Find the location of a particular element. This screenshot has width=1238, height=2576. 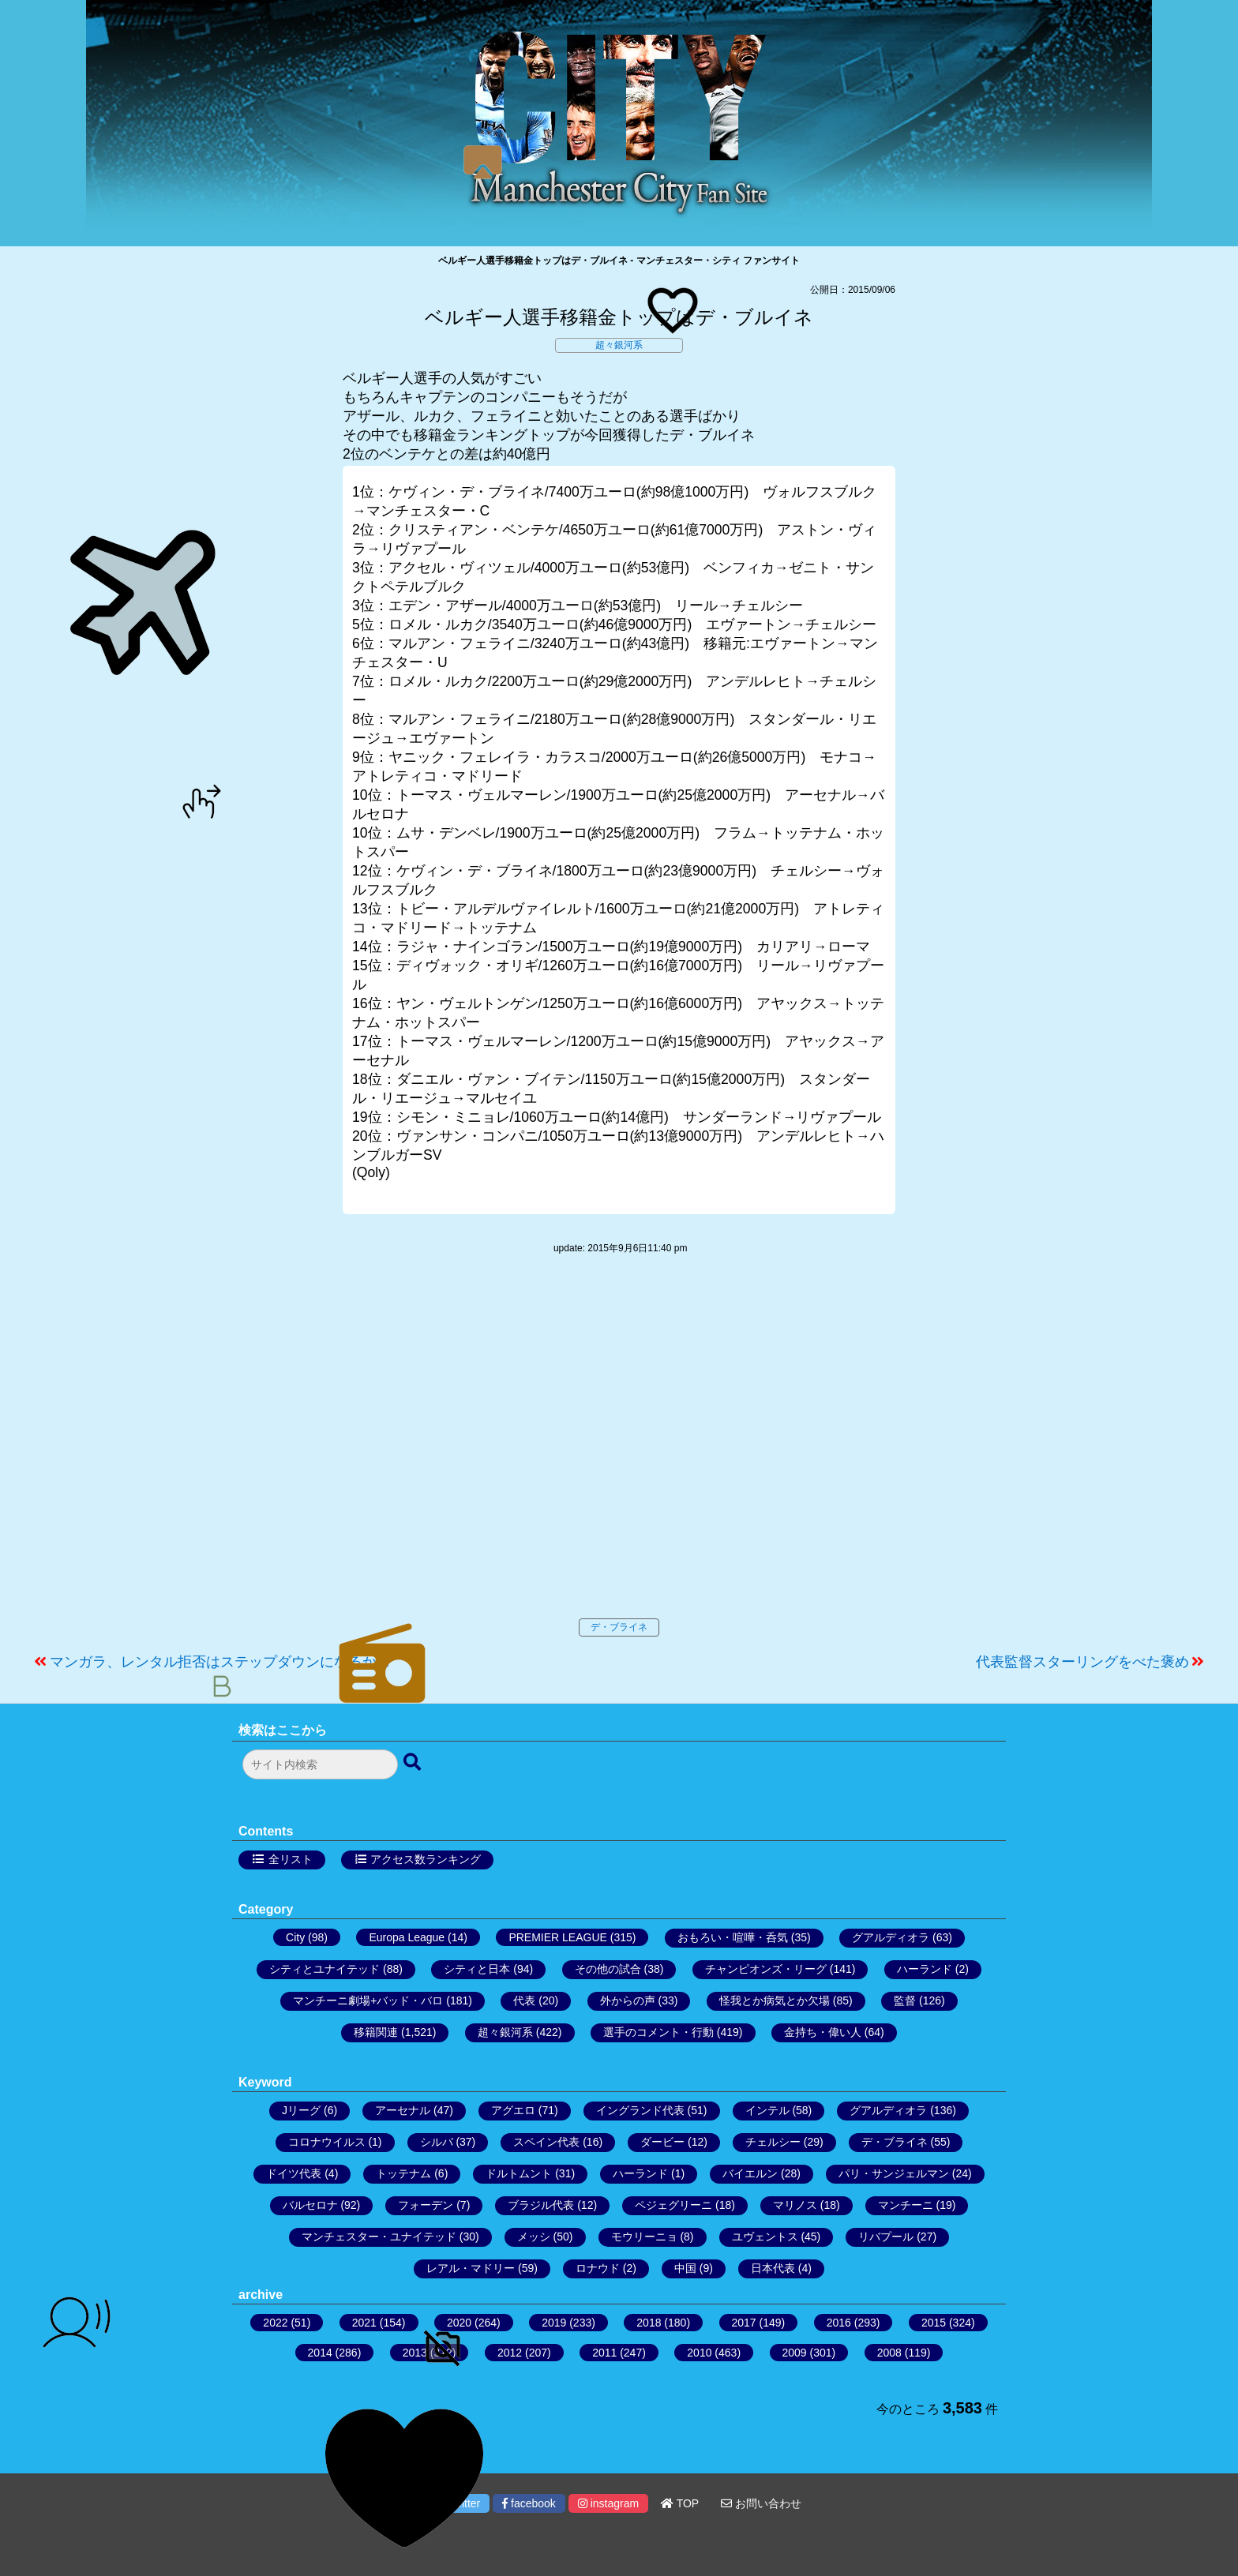

apply bold formatting to selected text is located at coordinates (220, 1686).